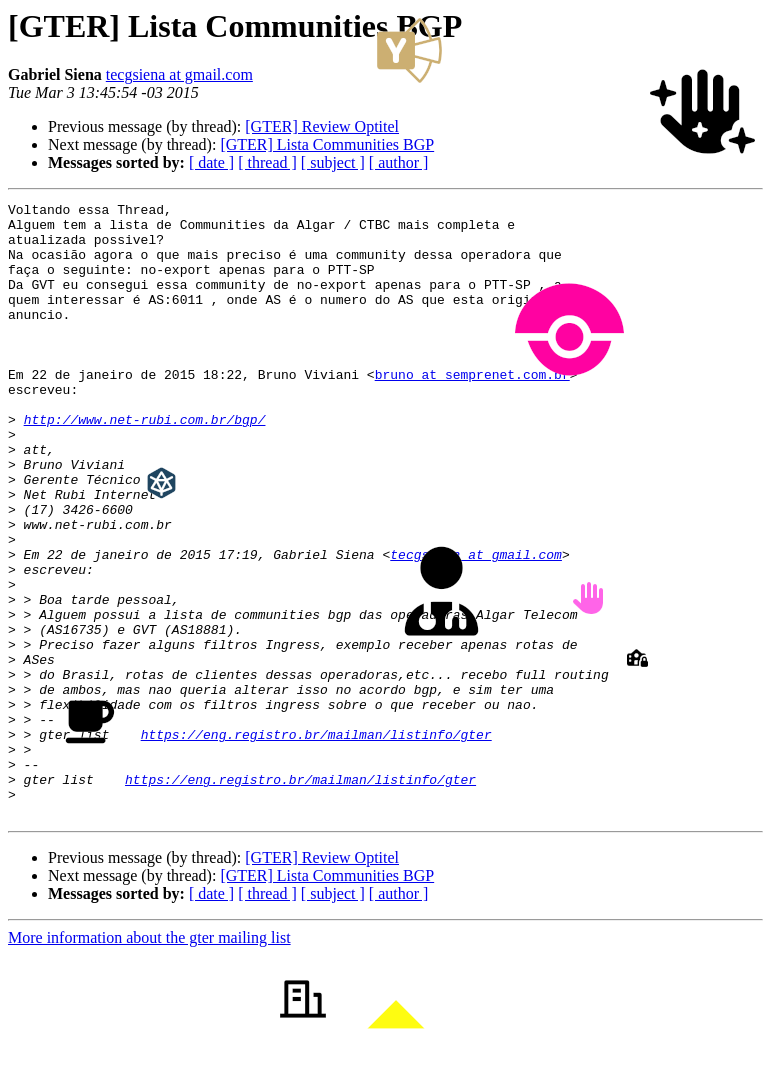  Describe the element at coordinates (441, 590) in the screenshot. I see `view doctor or medical professional profile` at that location.